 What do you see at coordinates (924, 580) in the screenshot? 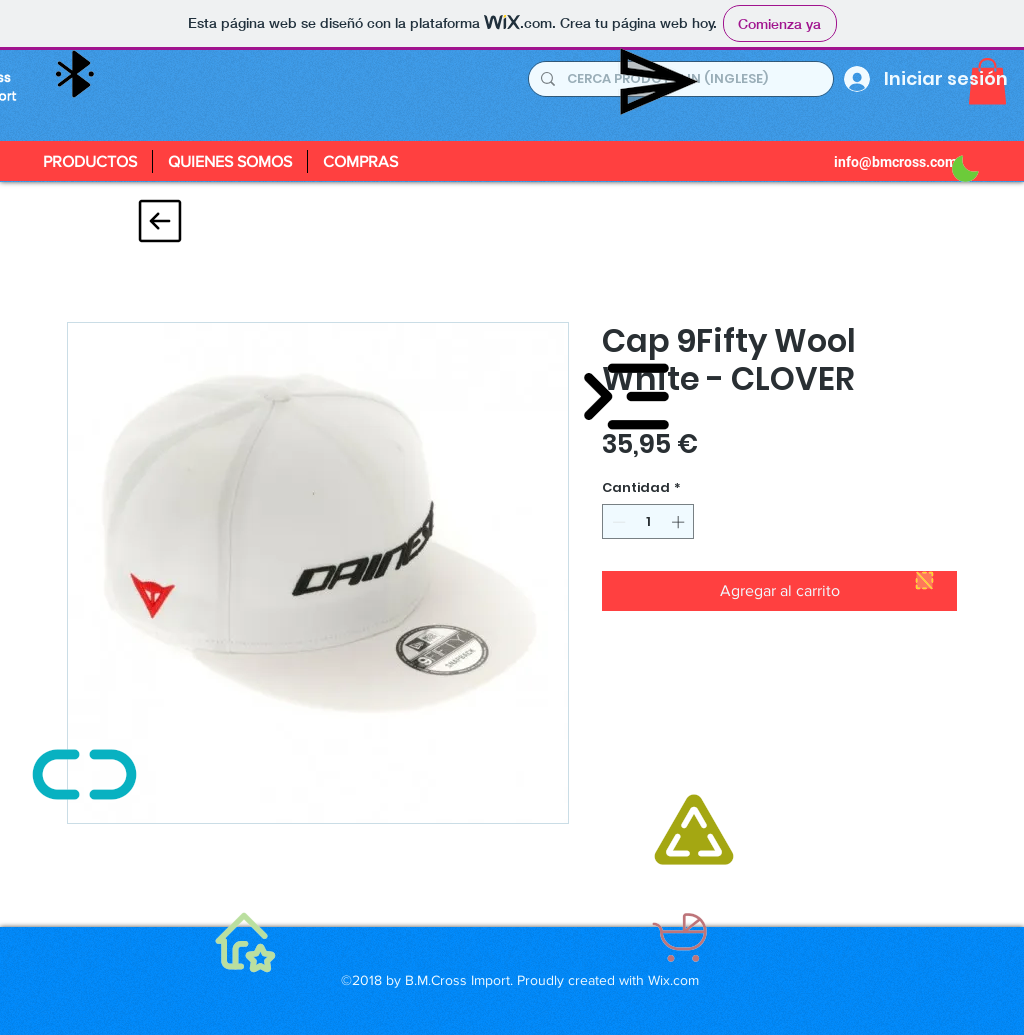
I see `disable or cancel current selection` at bounding box center [924, 580].